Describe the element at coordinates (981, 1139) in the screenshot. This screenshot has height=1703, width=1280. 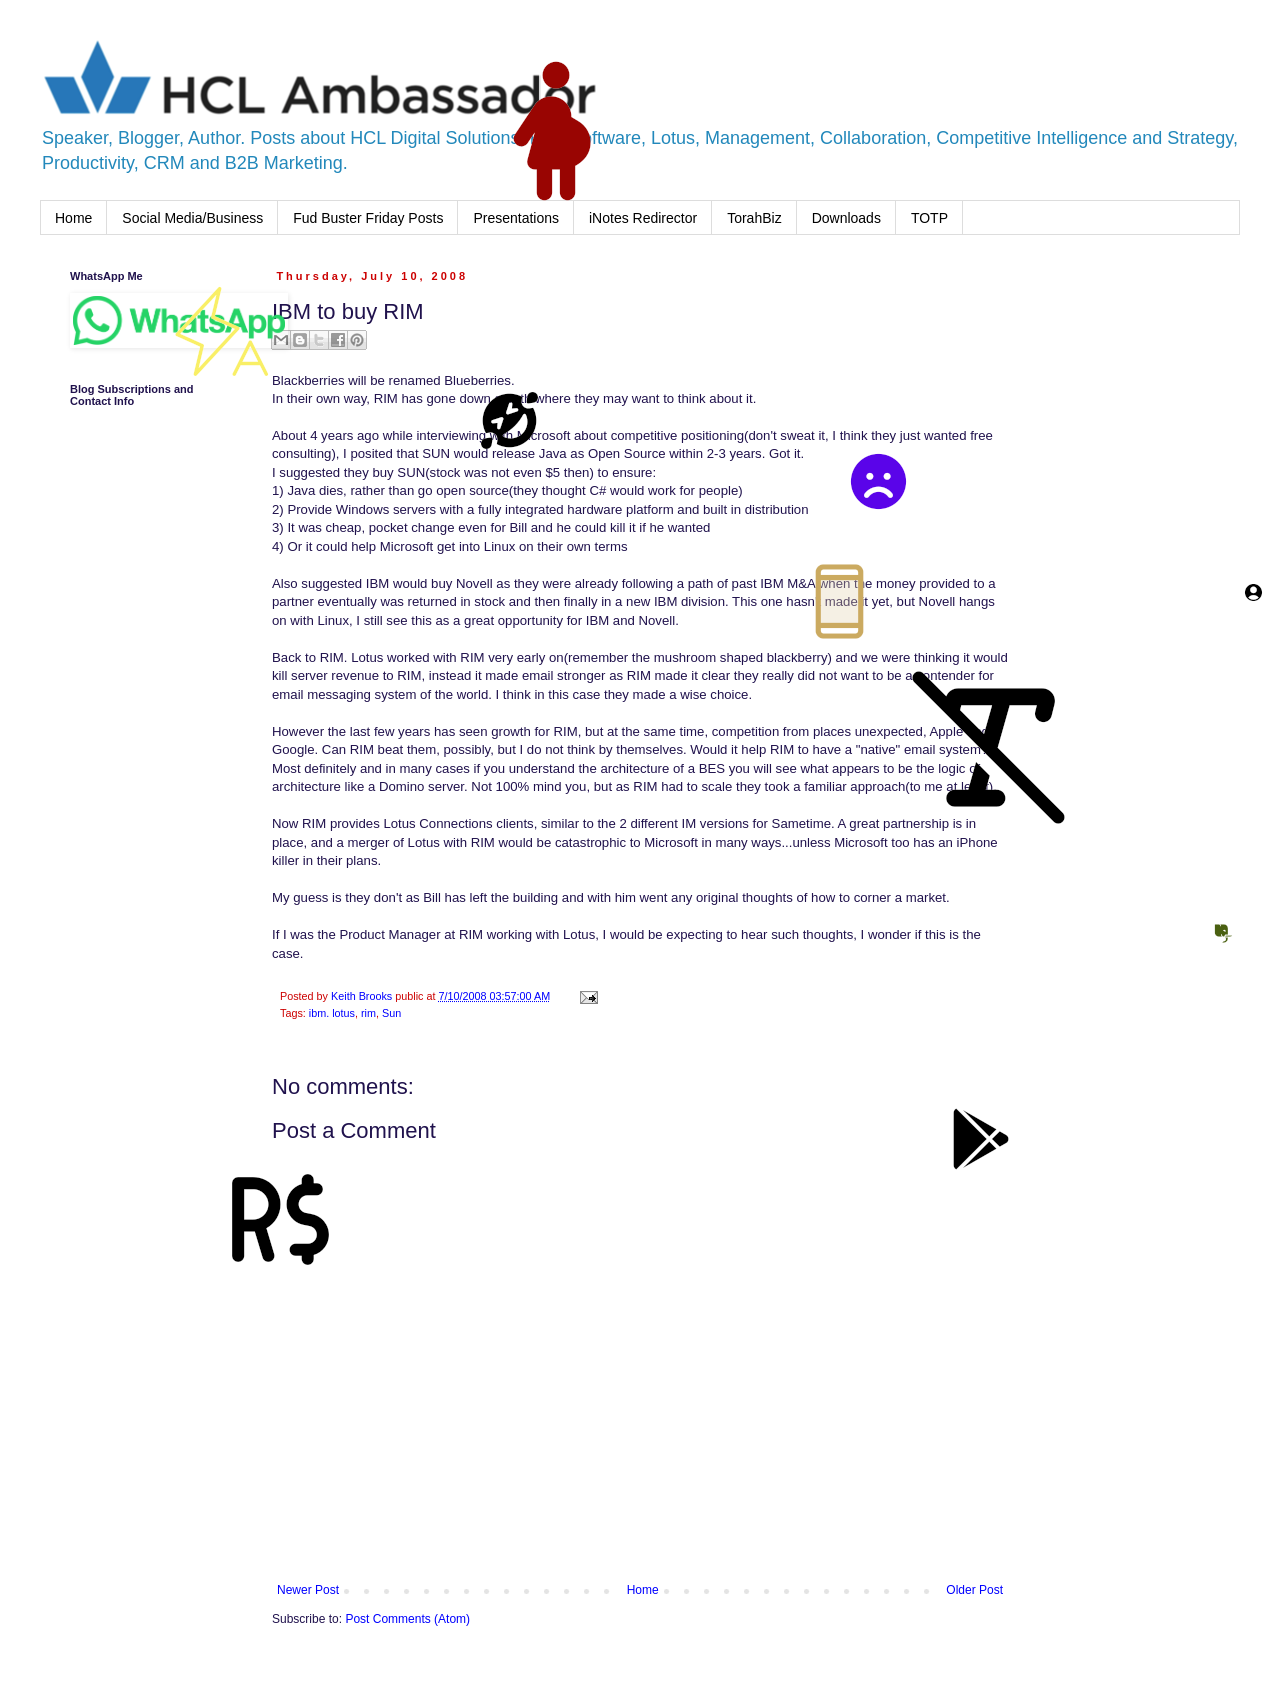
I see `open the google play store` at that location.